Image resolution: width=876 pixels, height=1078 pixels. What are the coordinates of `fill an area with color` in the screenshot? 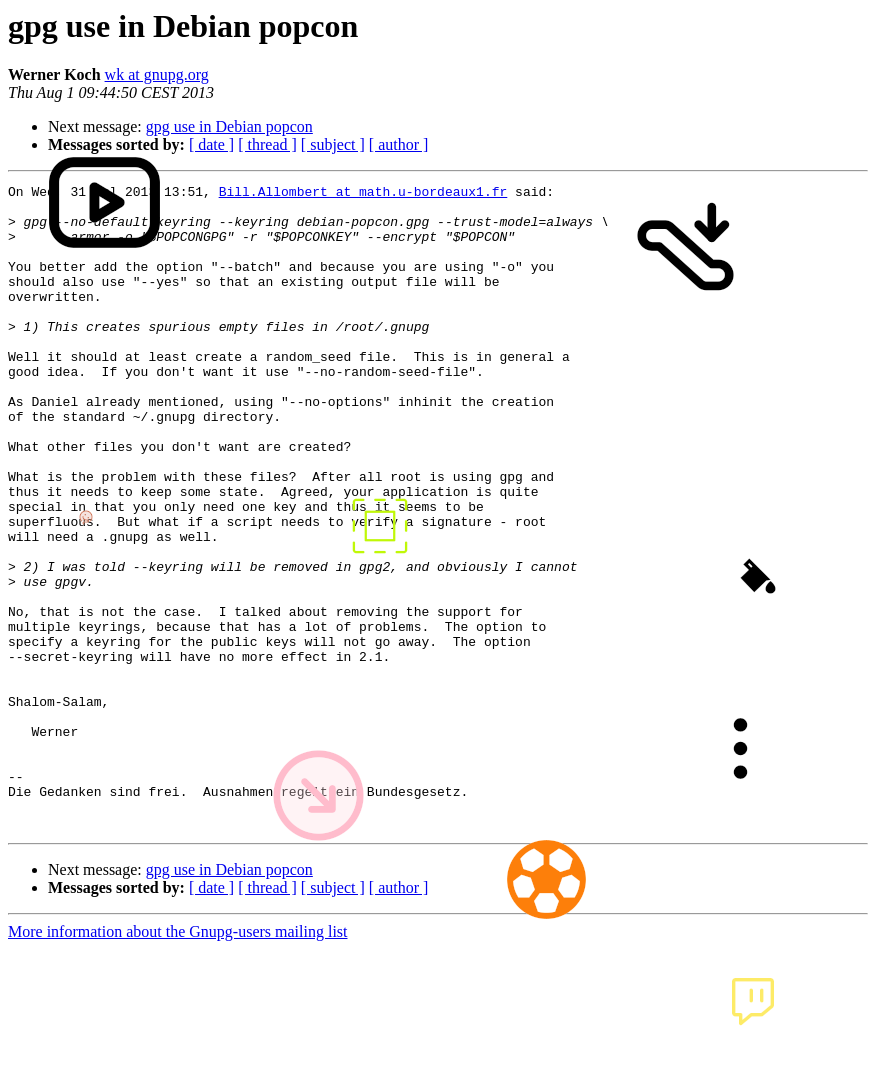 It's located at (758, 576).